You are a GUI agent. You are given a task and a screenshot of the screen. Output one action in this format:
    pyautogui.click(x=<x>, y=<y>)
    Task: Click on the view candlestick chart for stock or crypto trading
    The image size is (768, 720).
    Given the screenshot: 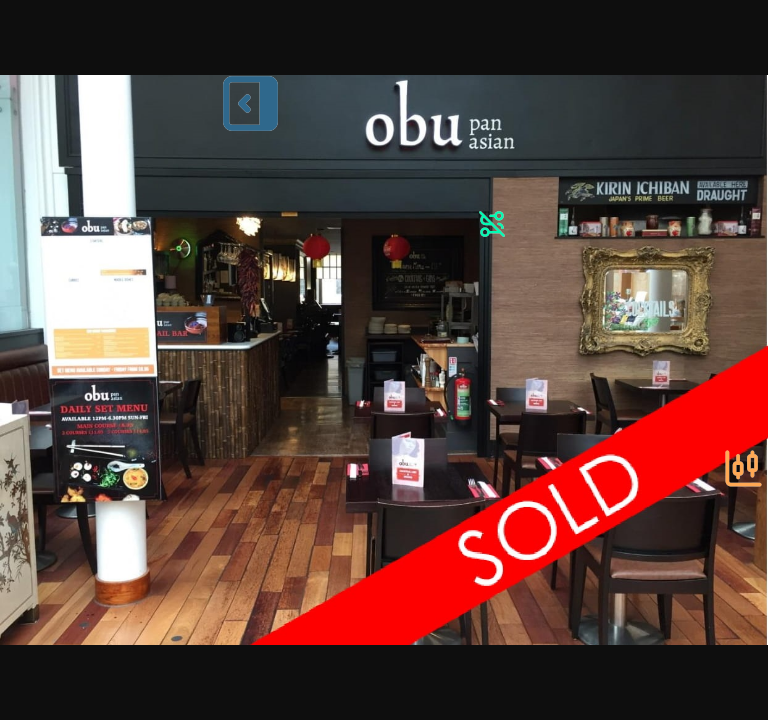 What is the action you would take?
    pyautogui.click(x=743, y=468)
    